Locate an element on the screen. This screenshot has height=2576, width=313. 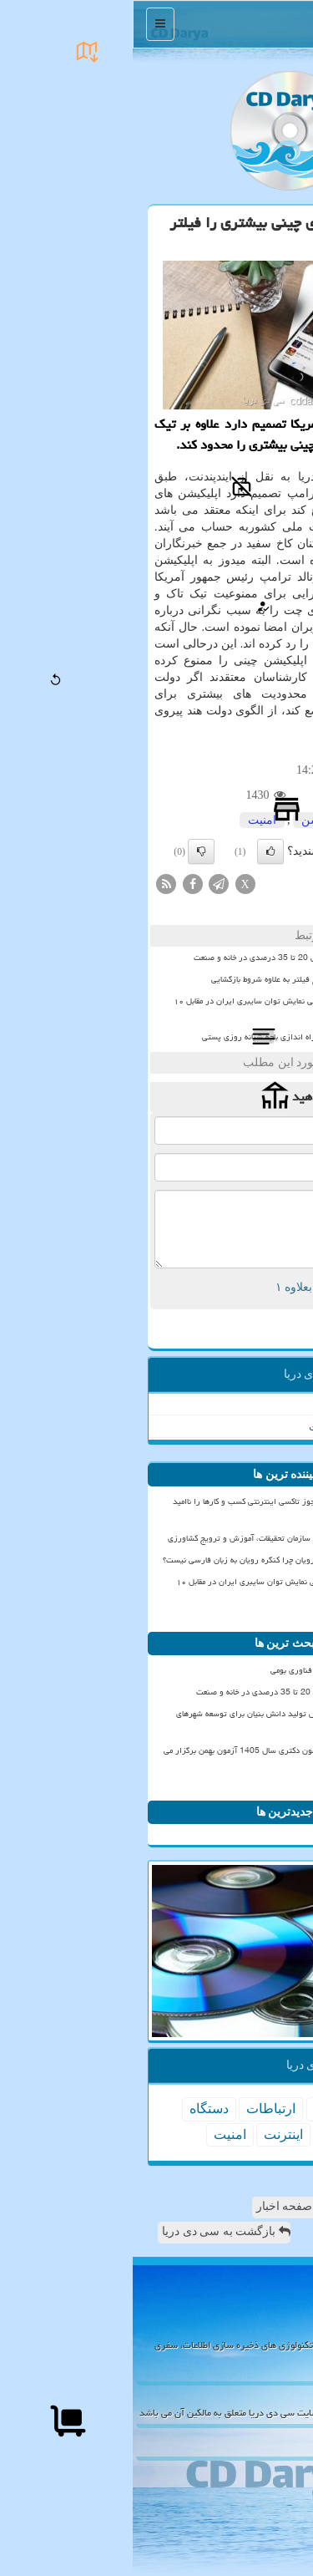
verify or approve a user account is located at coordinates (263, 606).